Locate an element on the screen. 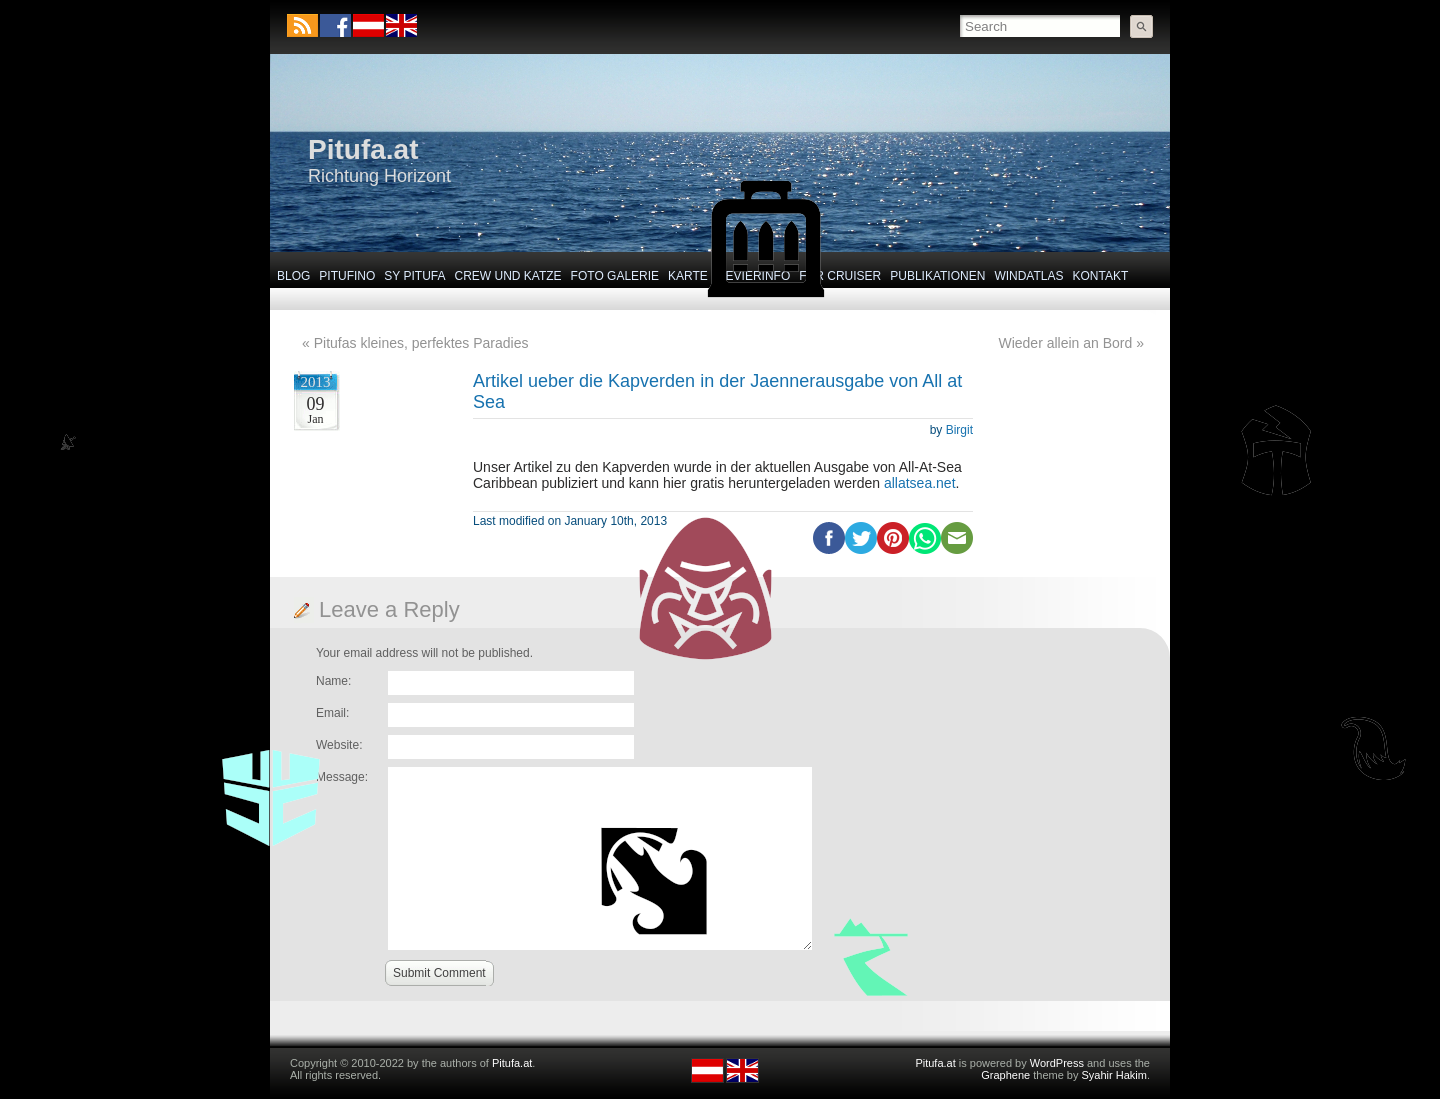 This screenshot has width=1440, height=1099. ammunition inventory or storage in a game is located at coordinates (766, 239).